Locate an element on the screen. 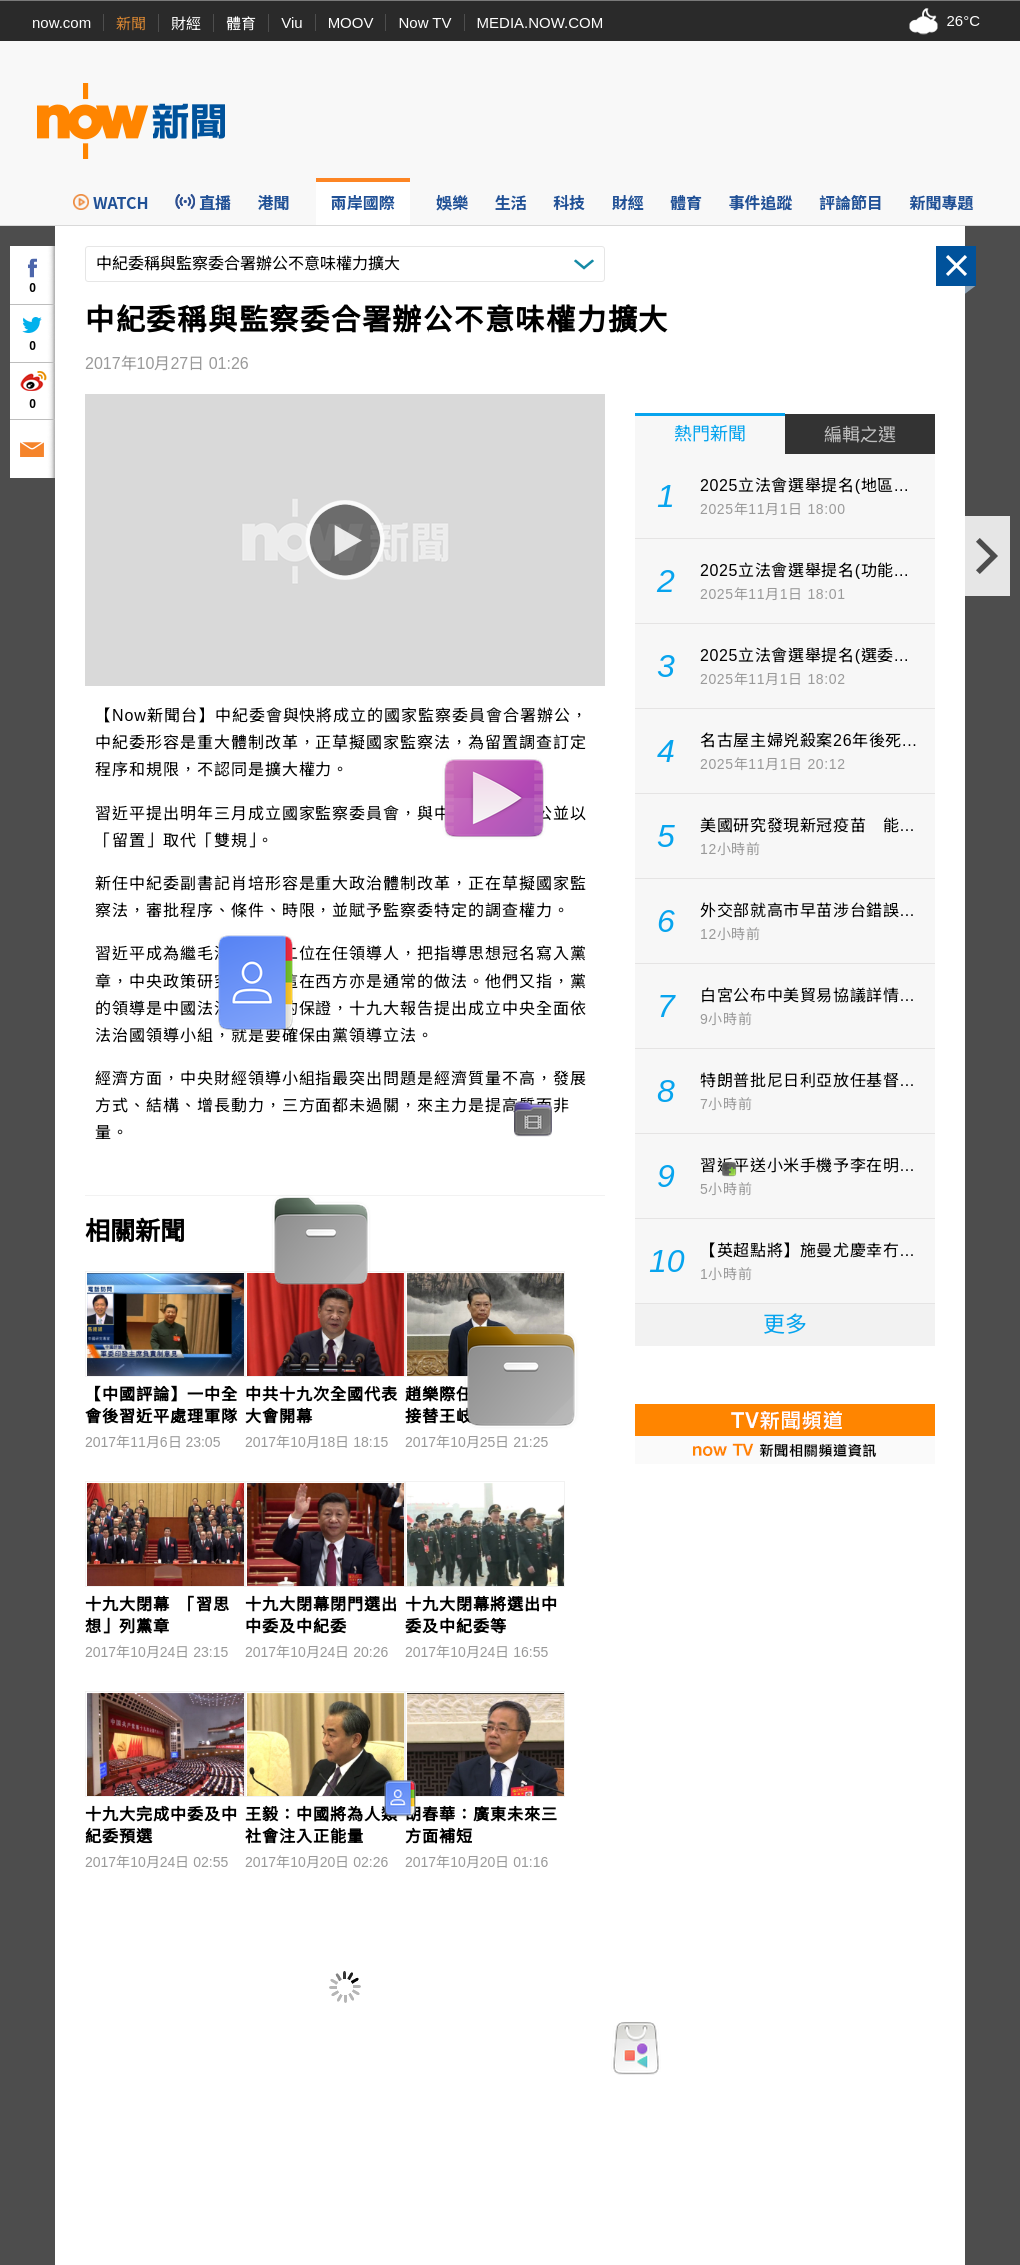 The width and height of the screenshot is (1020, 2265). open the address book application is located at coordinates (400, 1798).